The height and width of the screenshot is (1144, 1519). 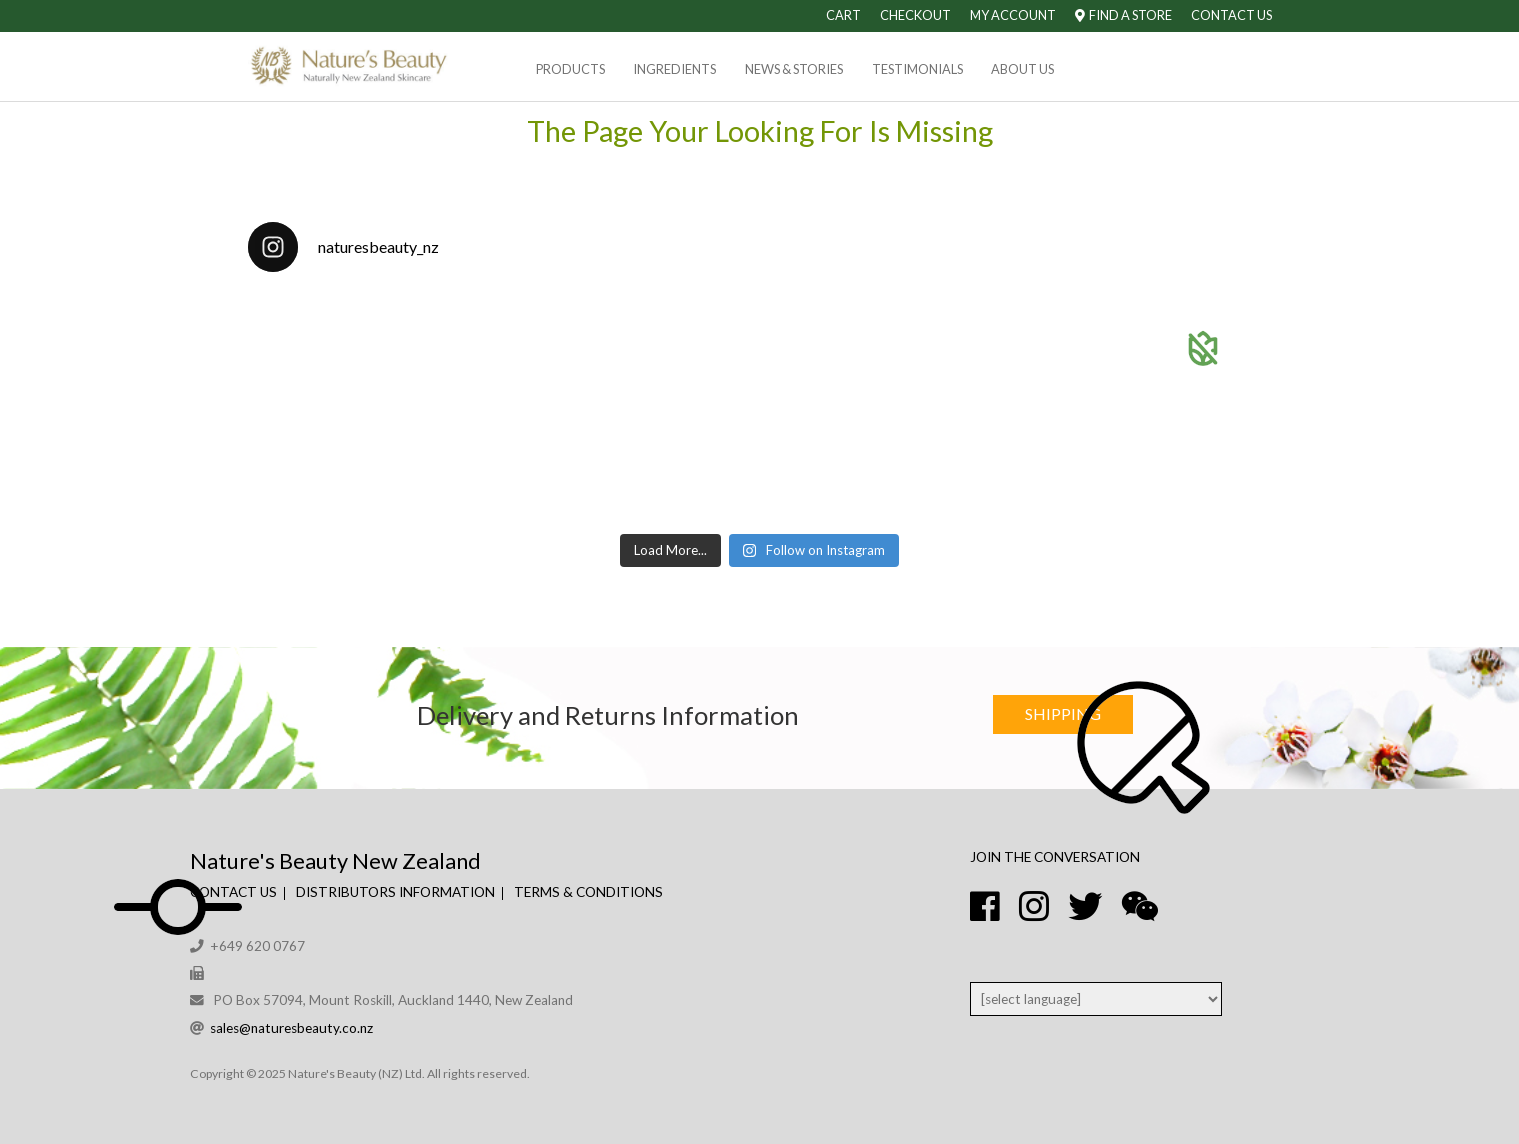 I want to click on view commit history in version control, so click(x=178, y=907).